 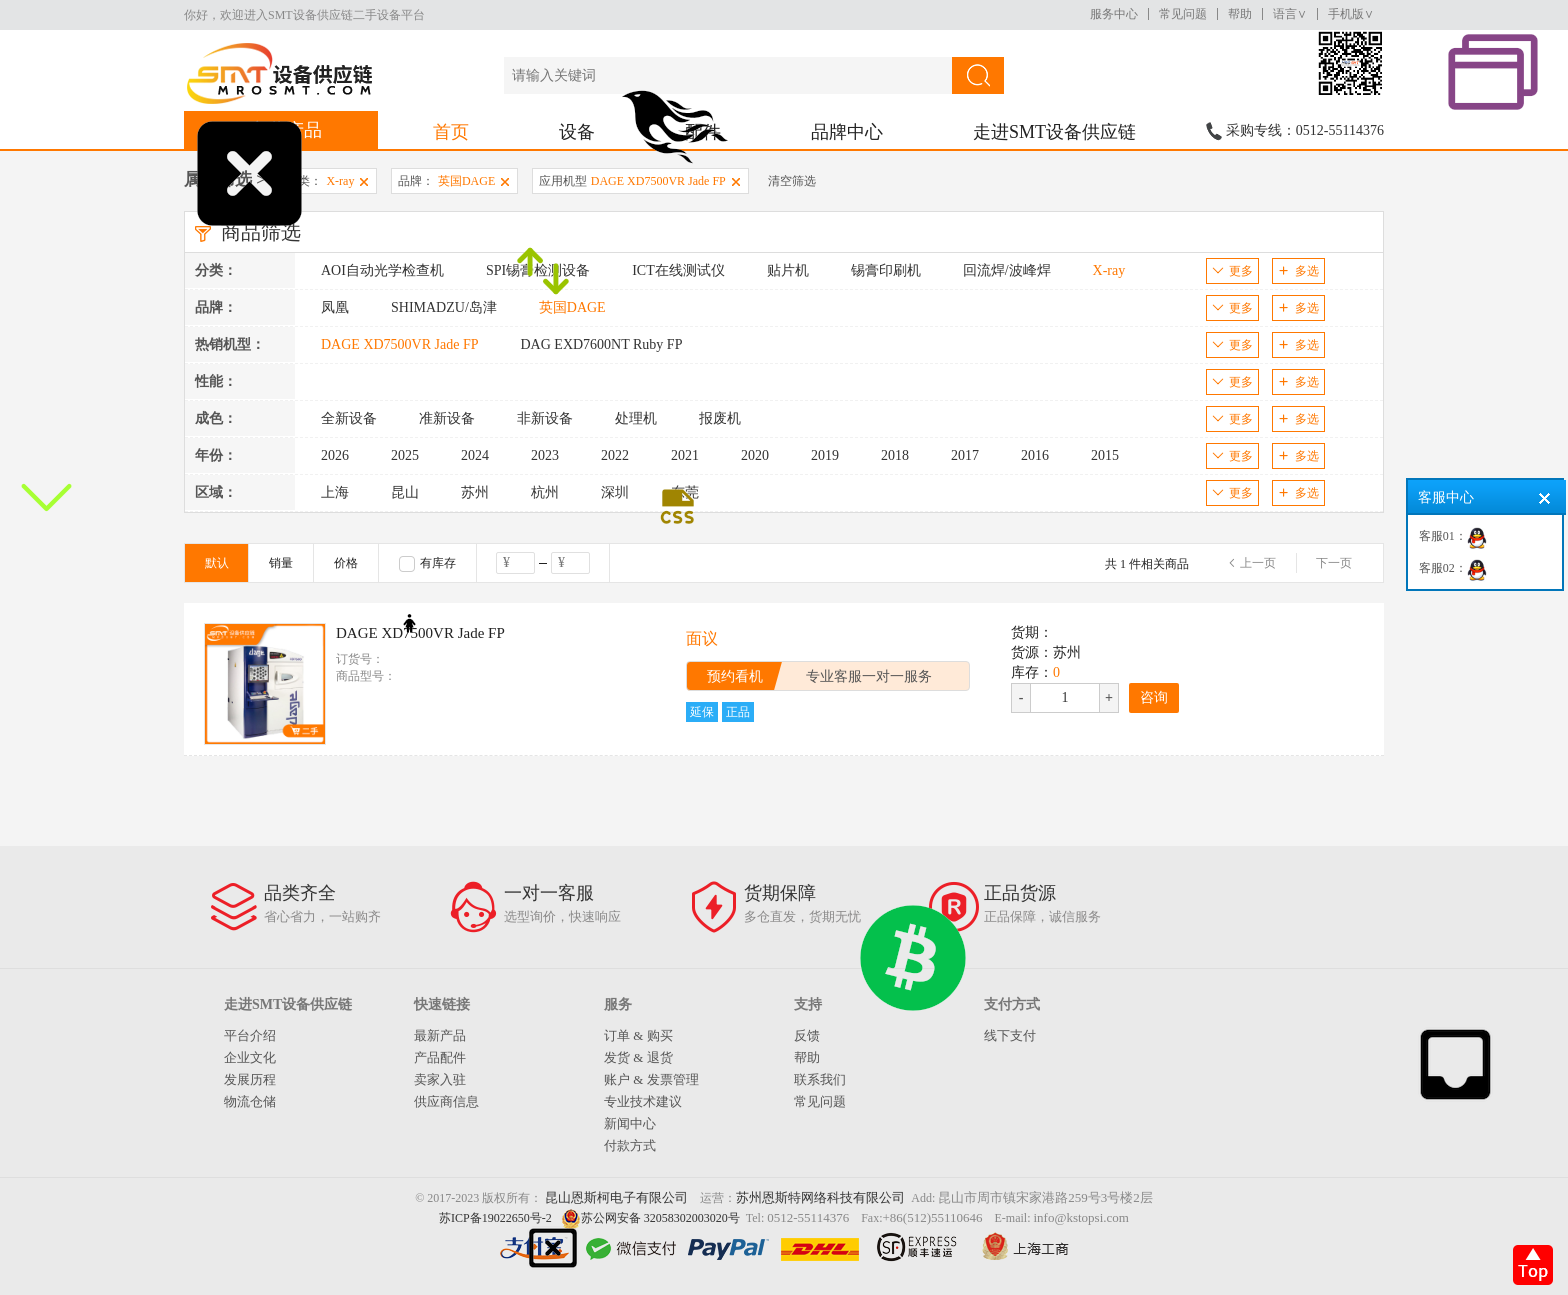 What do you see at coordinates (1455, 1064) in the screenshot?
I see `access your inbox` at bounding box center [1455, 1064].